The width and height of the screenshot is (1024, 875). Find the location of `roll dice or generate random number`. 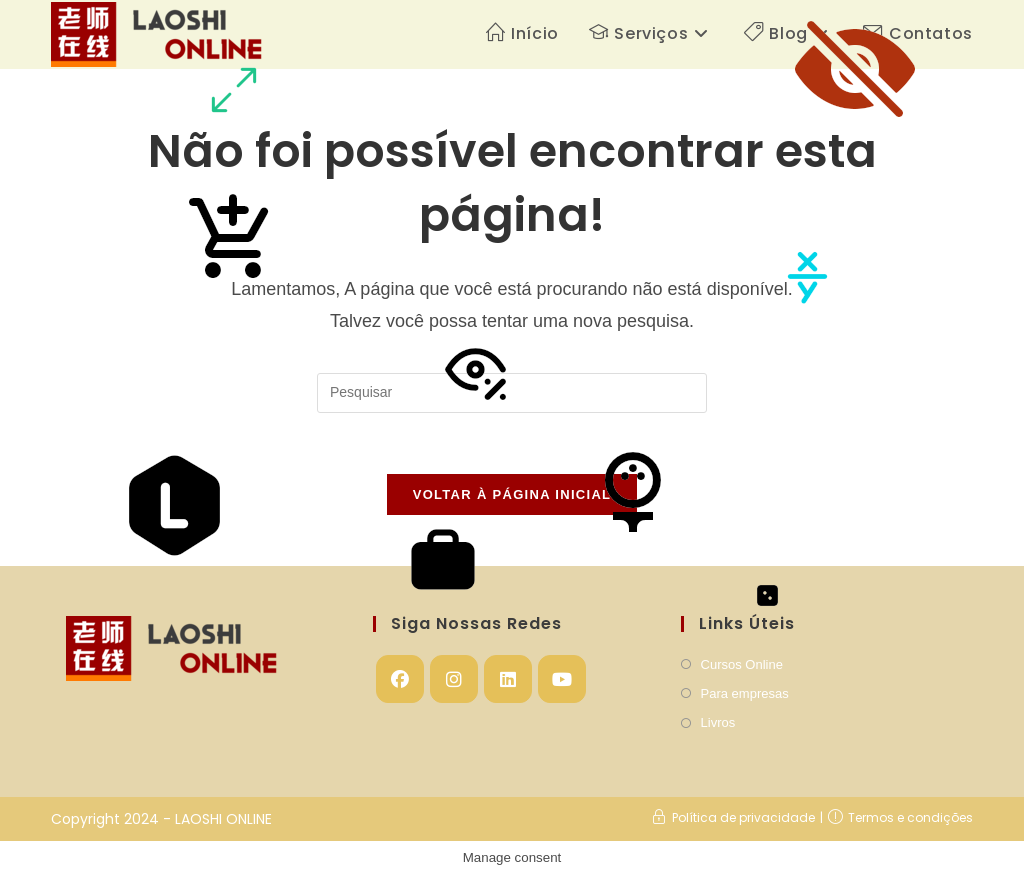

roll dice or generate random number is located at coordinates (767, 595).